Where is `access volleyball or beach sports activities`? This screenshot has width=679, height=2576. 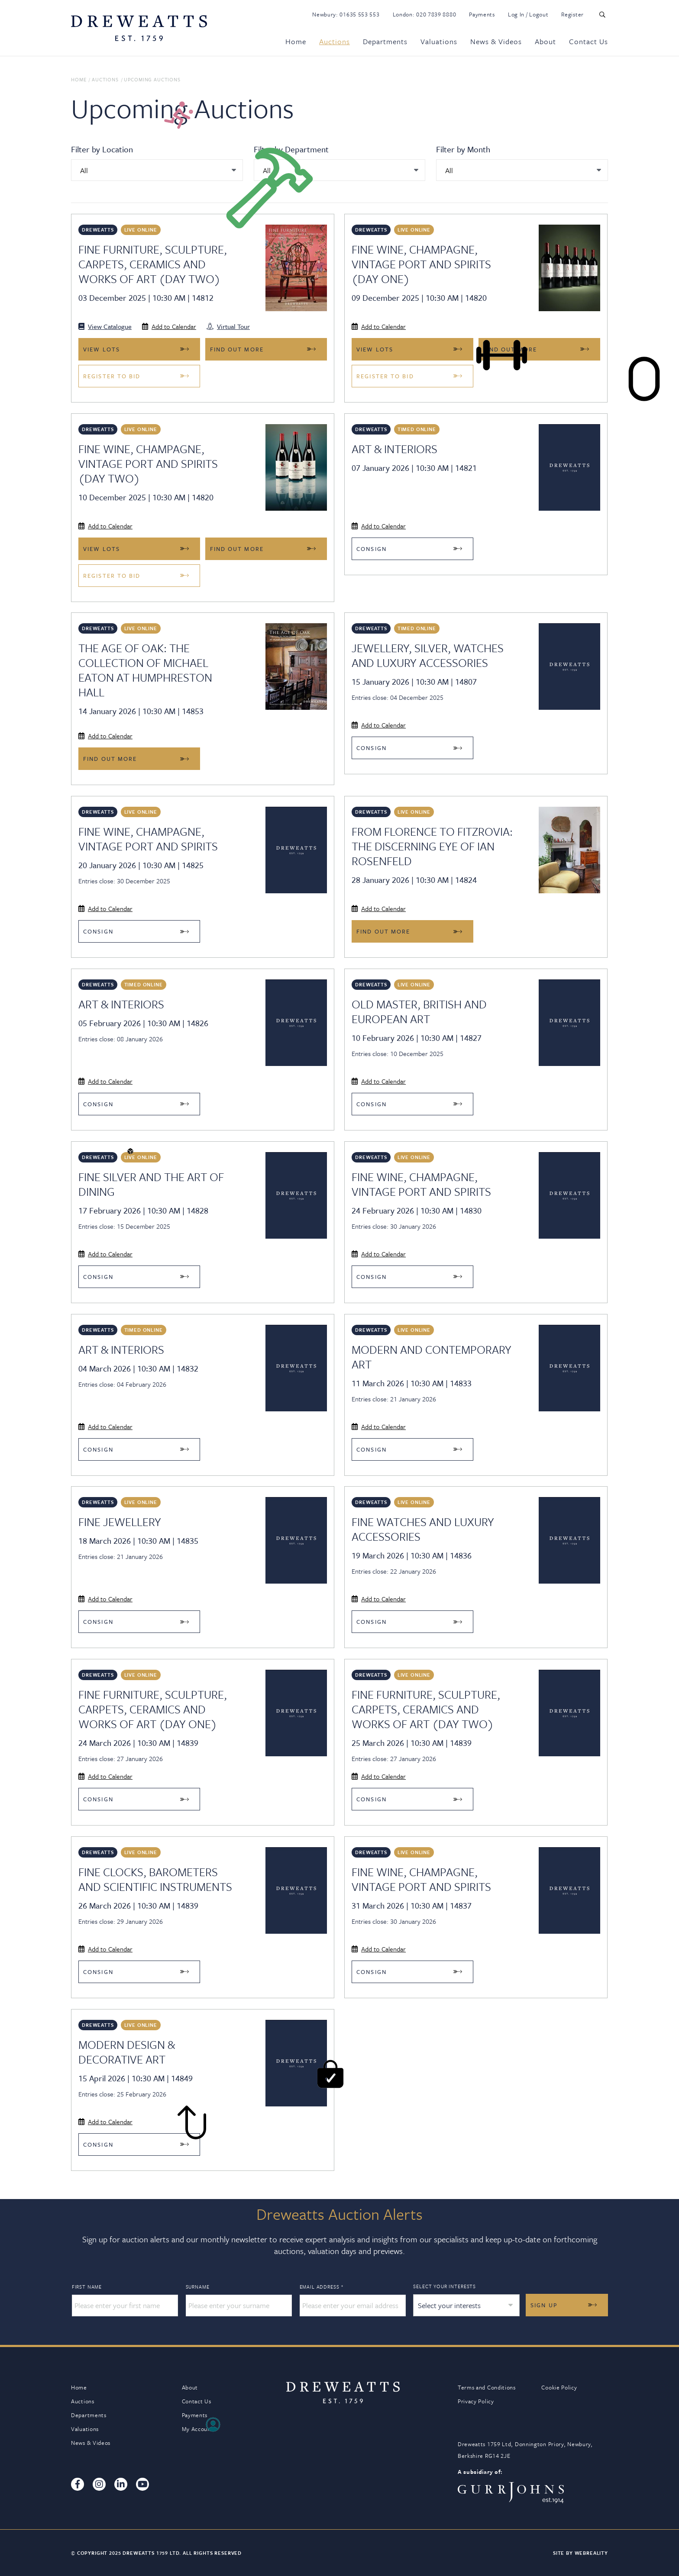
access volleyball or beach sports activities is located at coordinates (179, 115).